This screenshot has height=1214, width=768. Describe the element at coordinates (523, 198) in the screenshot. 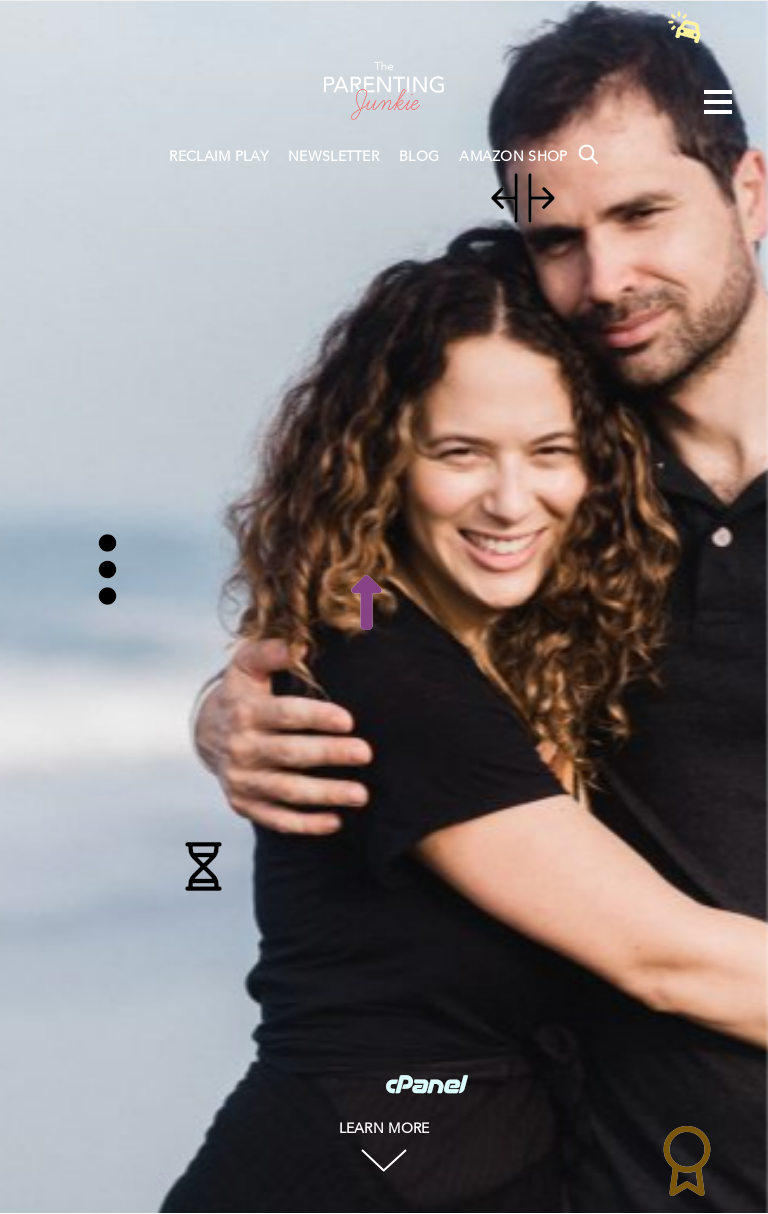

I see `split view horizontally` at that location.